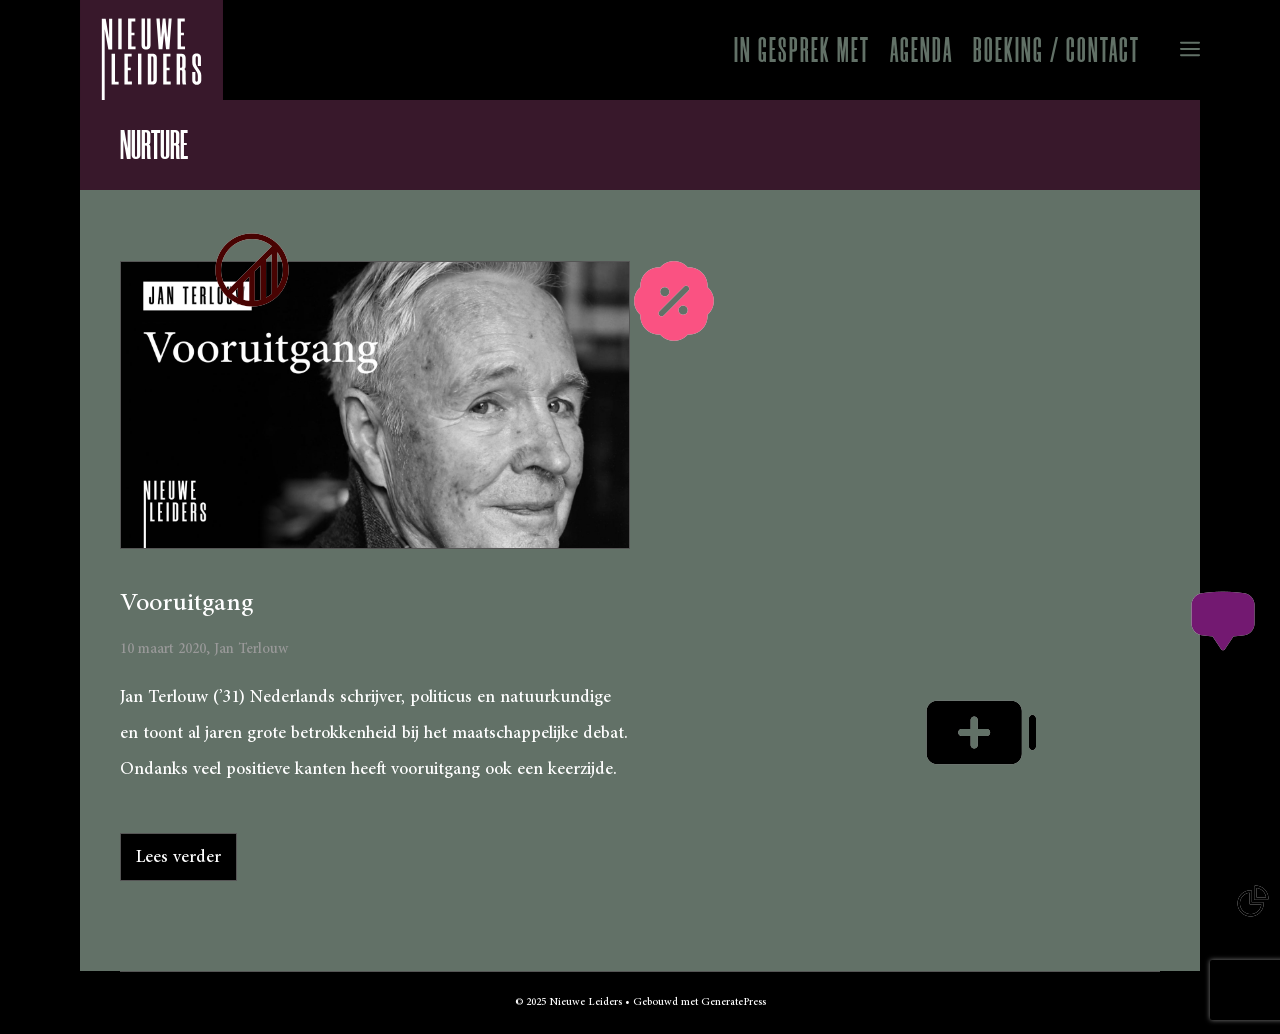  What do you see at coordinates (1253, 901) in the screenshot?
I see `view analytics or statistics breakdown` at bounding box center [1253, 901].